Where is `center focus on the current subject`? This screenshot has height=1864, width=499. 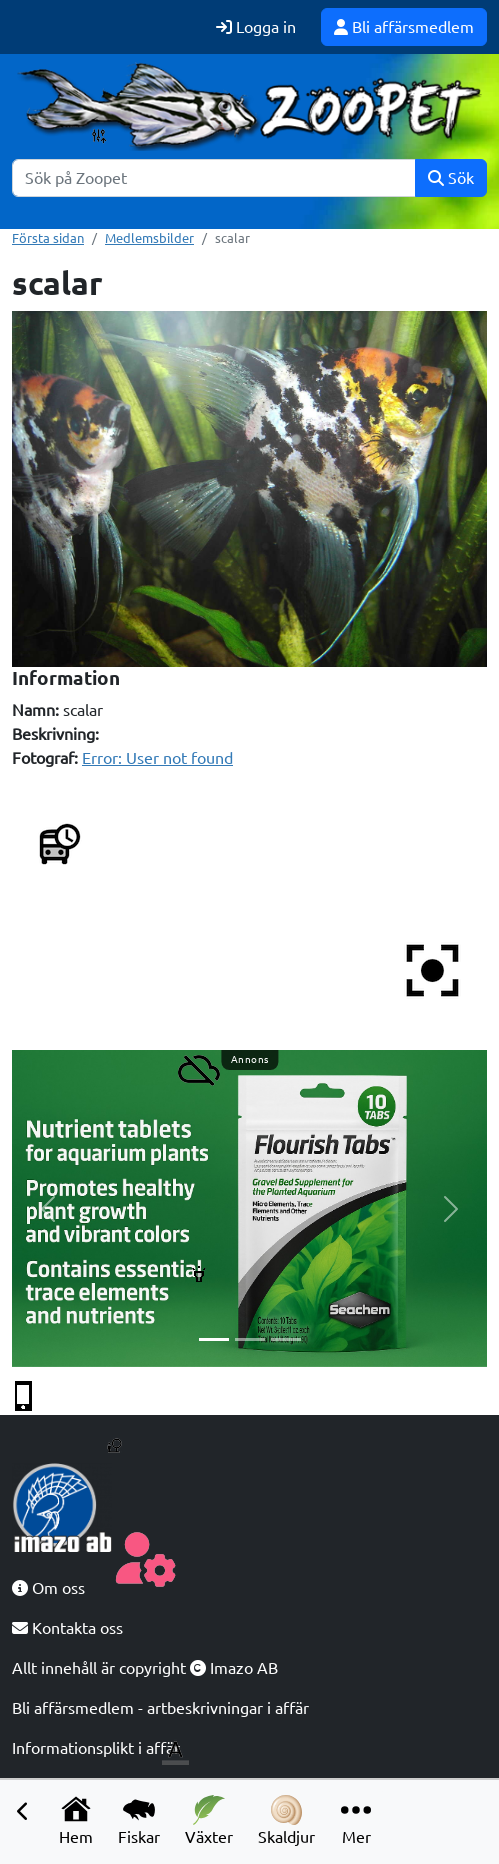 center focus on the current subject is located at coordinates (432, 970).